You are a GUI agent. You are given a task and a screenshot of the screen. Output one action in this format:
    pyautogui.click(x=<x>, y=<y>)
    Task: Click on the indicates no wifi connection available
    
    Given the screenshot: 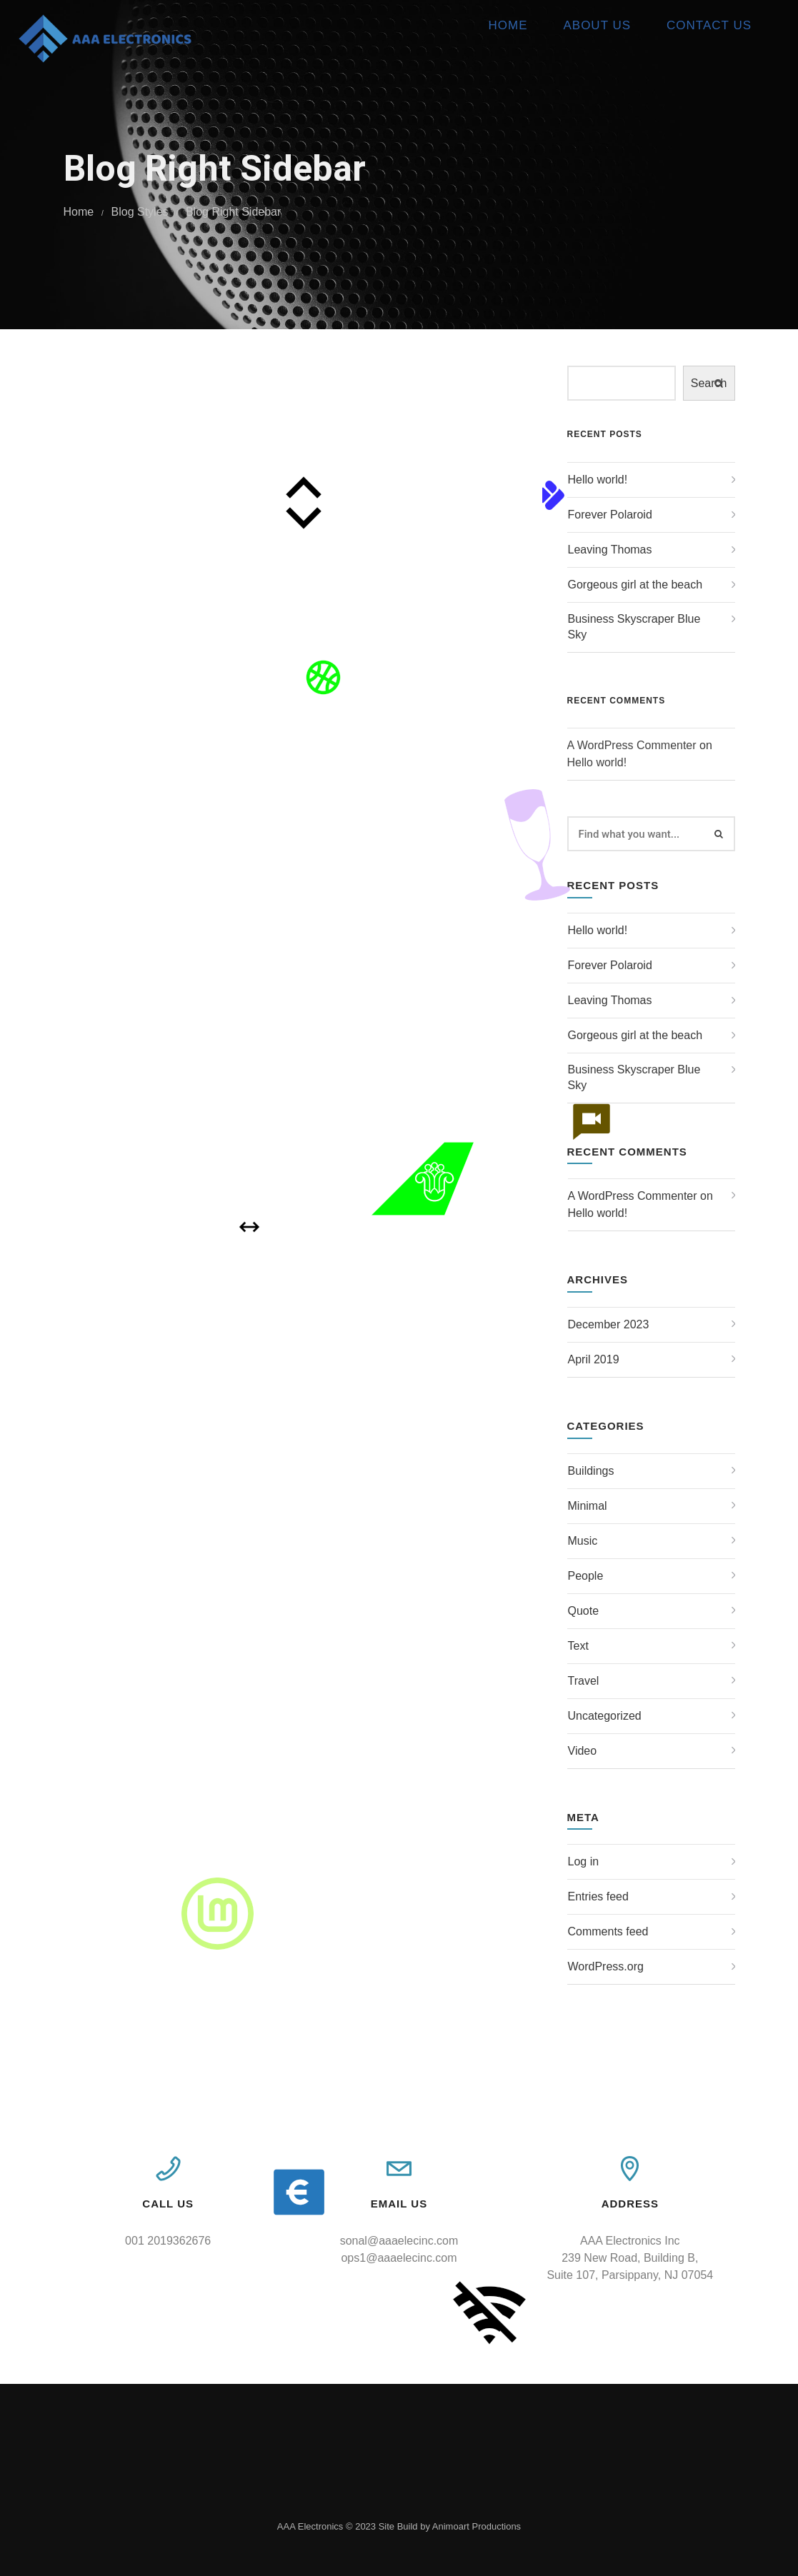 What is the action you would take?
    pyautogui.click(x=489, y=2315)
    